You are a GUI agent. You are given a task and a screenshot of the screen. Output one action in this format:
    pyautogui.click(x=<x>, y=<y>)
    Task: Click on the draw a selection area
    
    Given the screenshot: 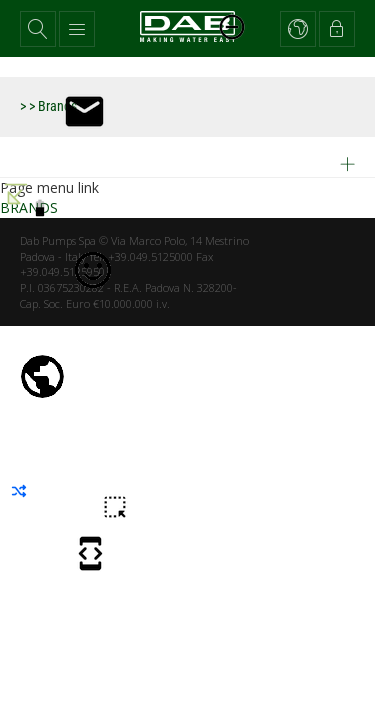 What is the action you would take?
    pyautogui.click(x=115, y=507)
    